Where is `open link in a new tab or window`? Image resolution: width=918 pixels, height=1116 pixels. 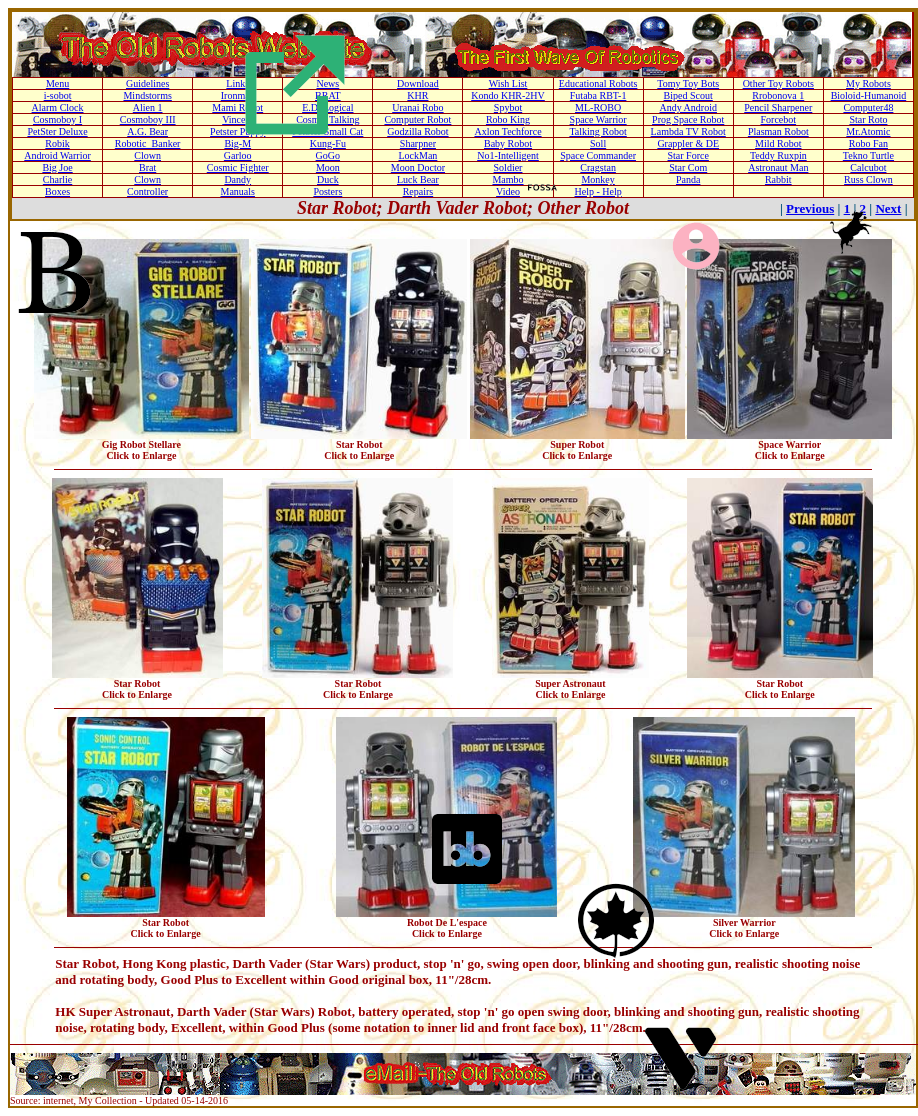
open link in a new tab or window is located at coordinates (295, 85).